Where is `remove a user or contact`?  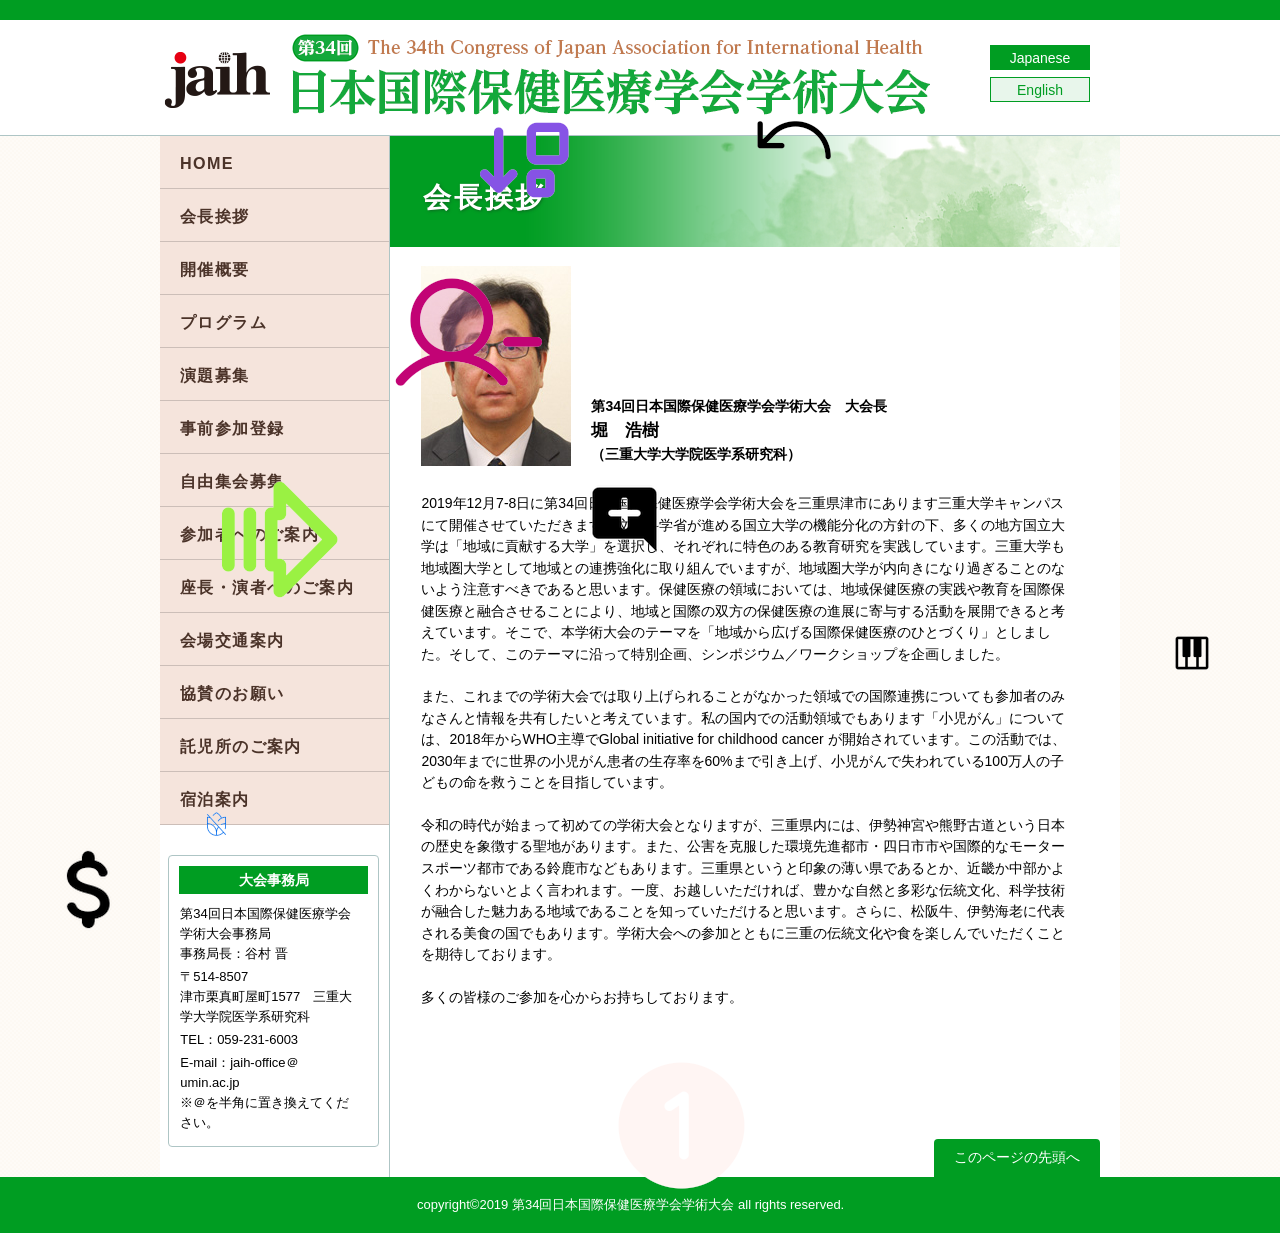 remove a user or contact is located at coordinates (464, 337).